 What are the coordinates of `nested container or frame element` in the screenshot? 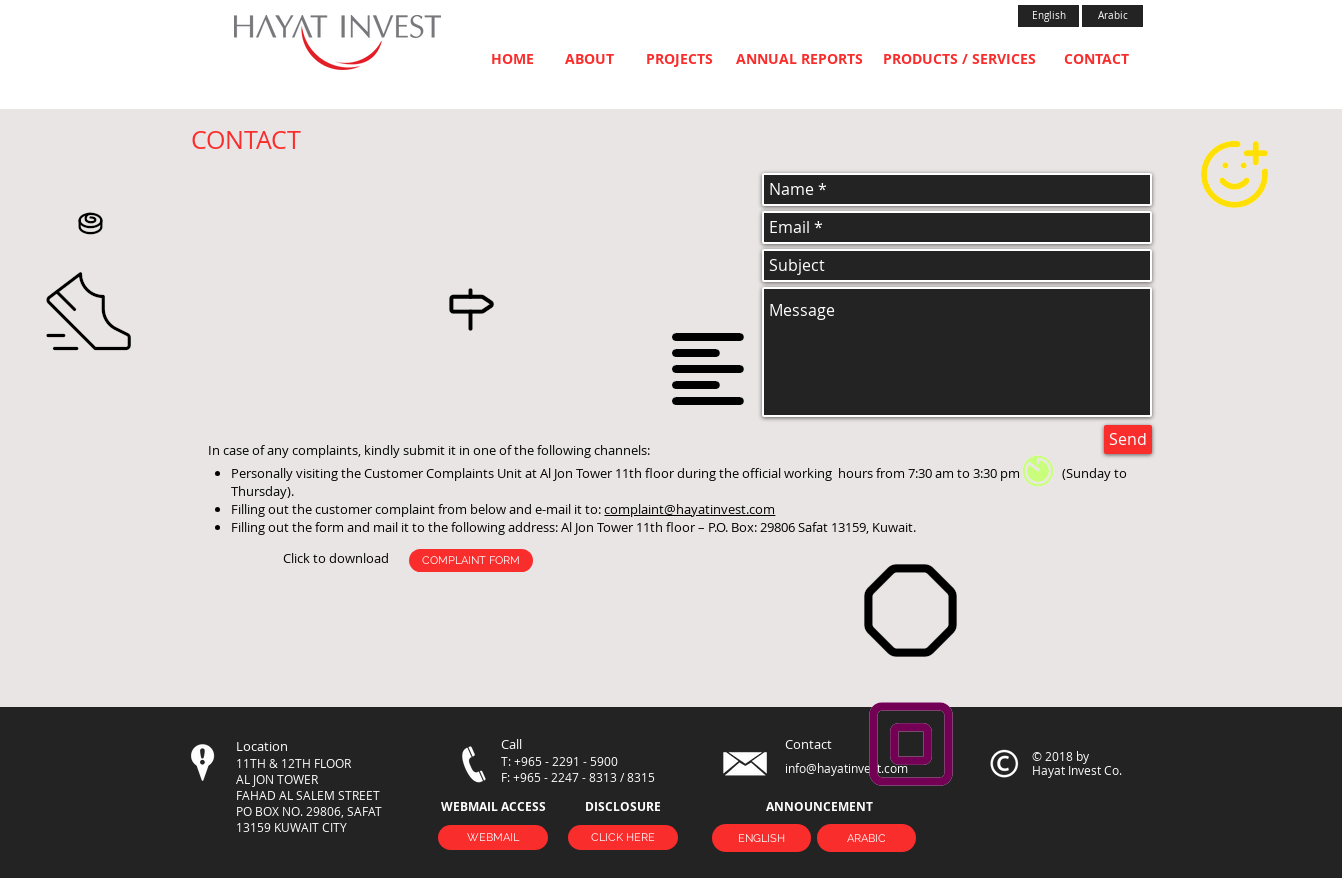 It's located at (911, 744).